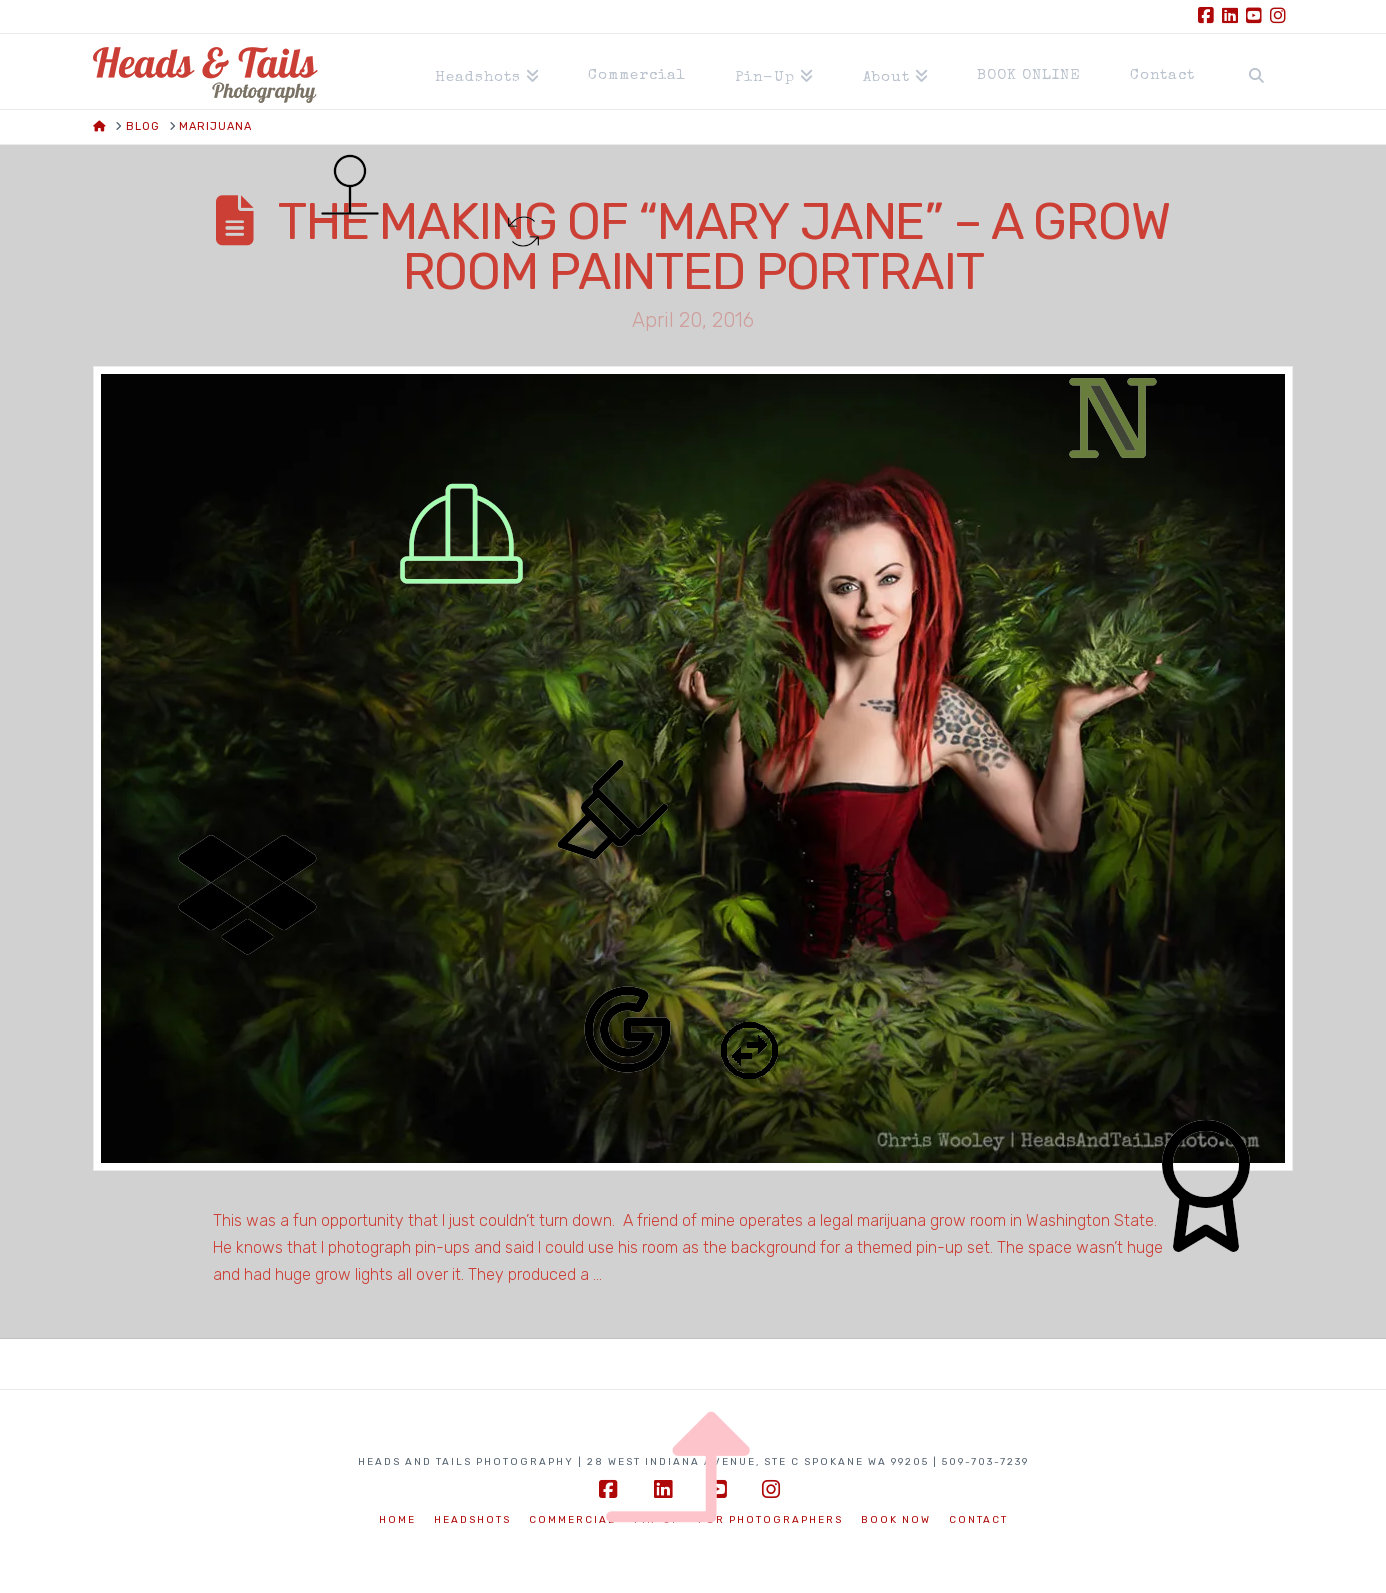 Image resolution: width=1386 pixels, height=1593 pixels. Describe the element at coordinates (523, 231) in the screenshot. I see `refresh or reload content` at that location.